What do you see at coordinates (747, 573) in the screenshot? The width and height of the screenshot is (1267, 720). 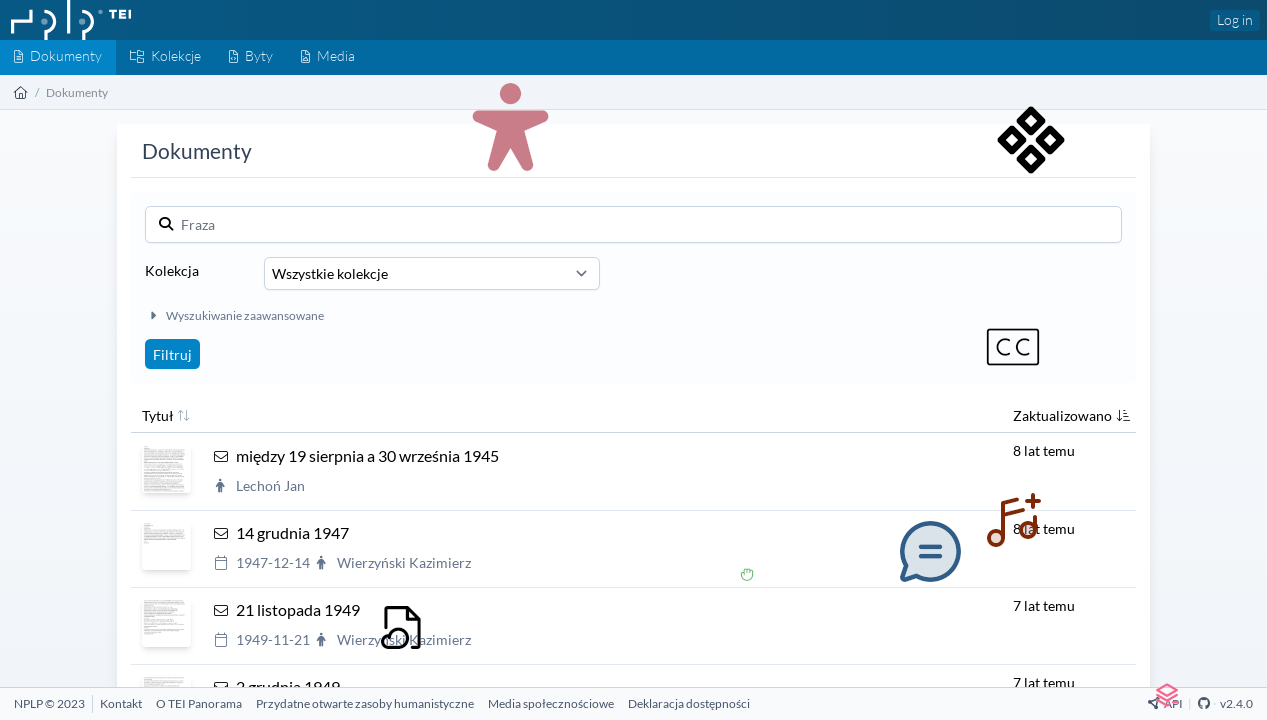 I see `drag to reorder or move an item` at bounding box center [747, 573].